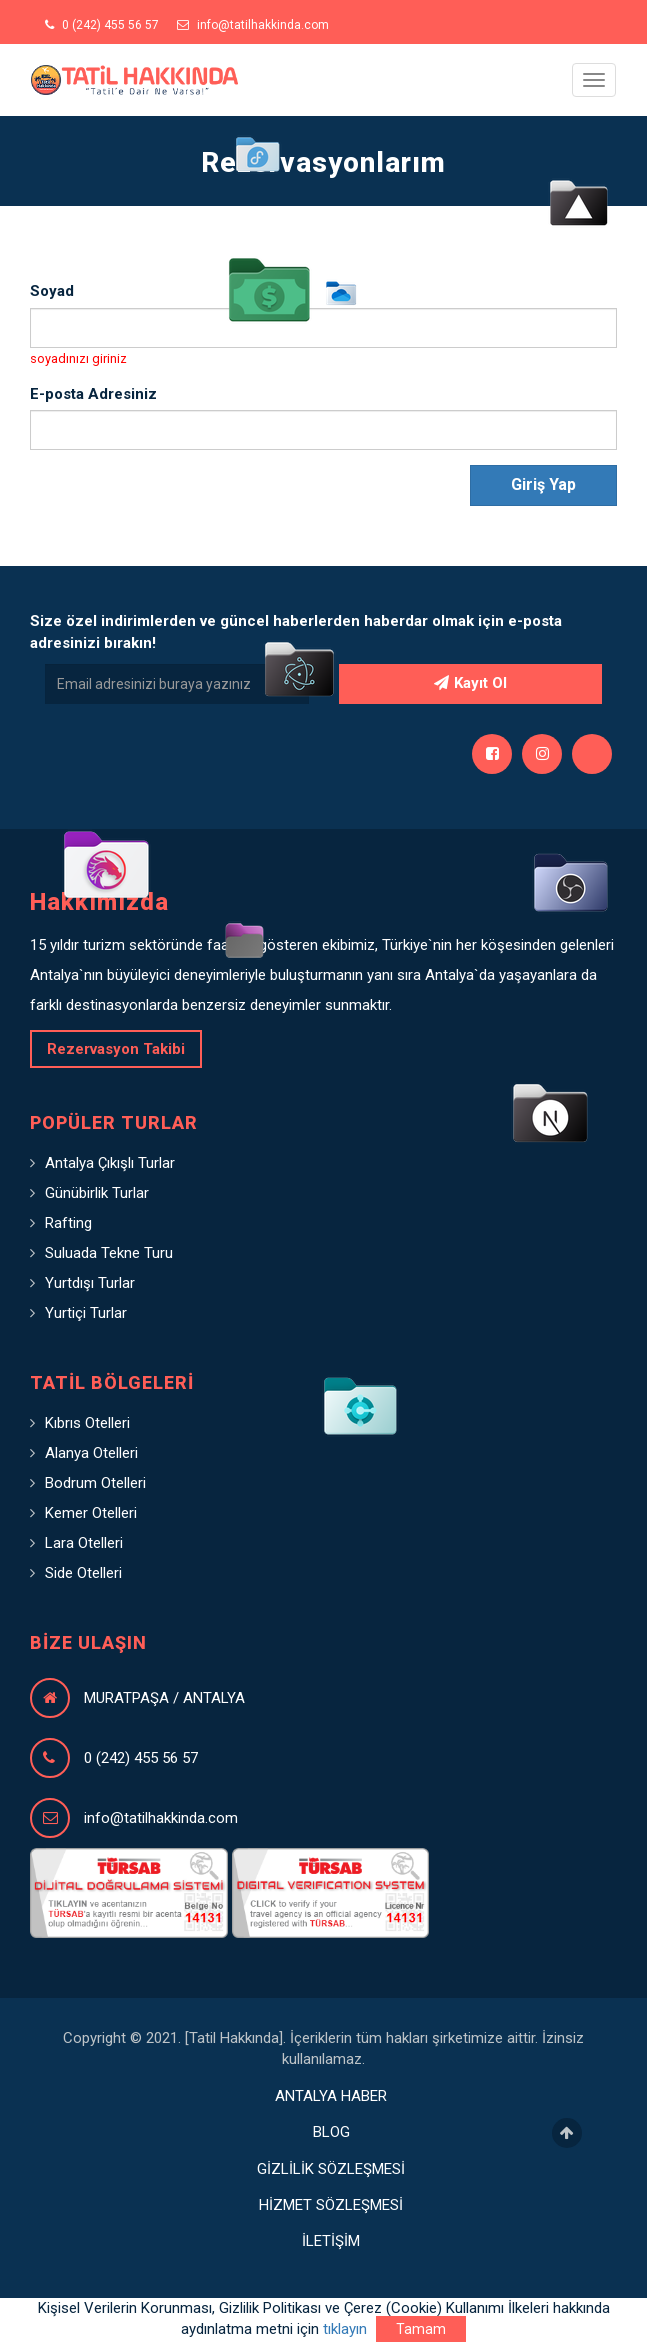  What do you see at coordinates (578, 204) in the screenshot?
I see `open vercel project files` at bounding box center [578, 204].